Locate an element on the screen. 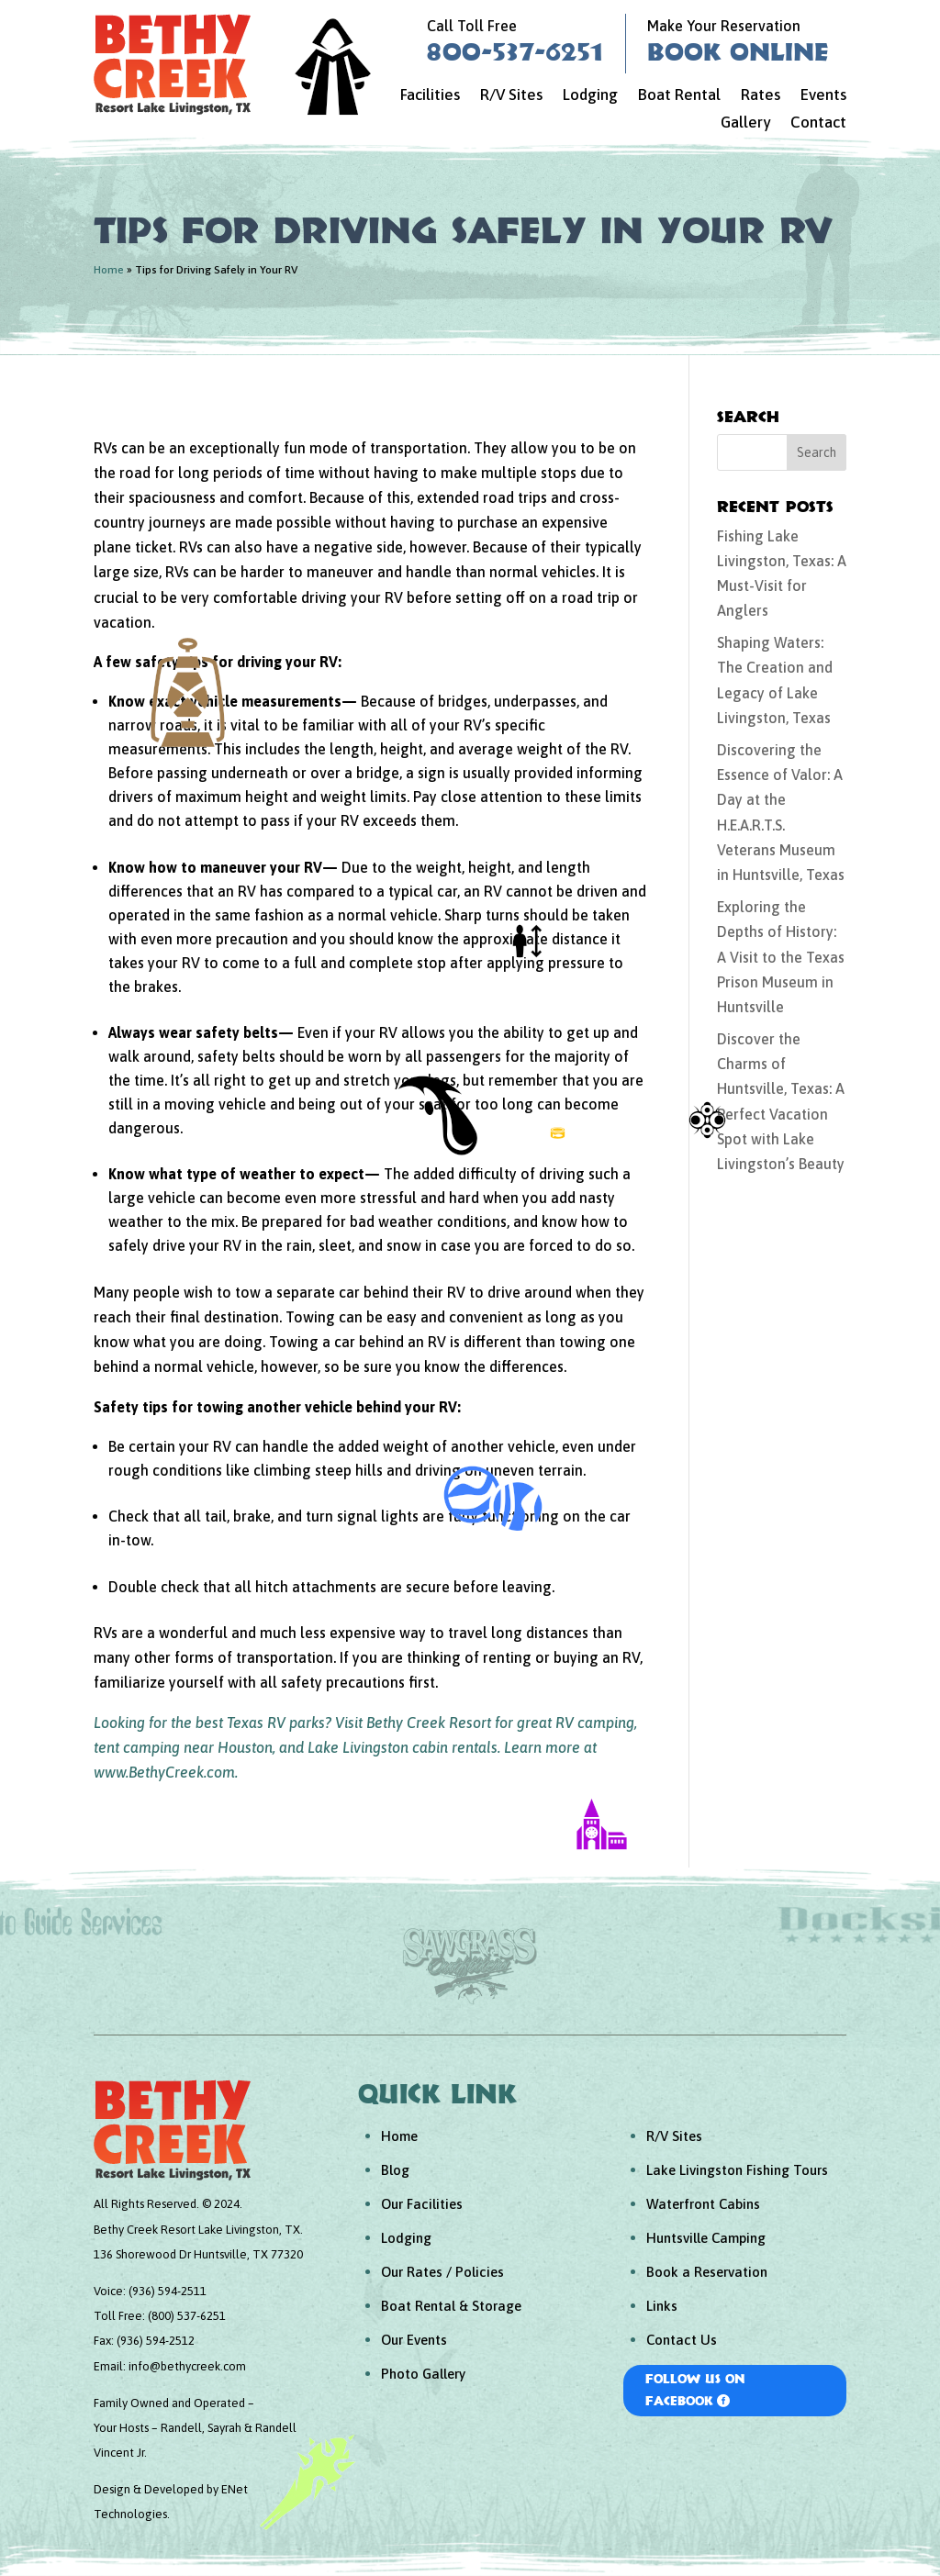  locate nearby churches or places of worship is located at coordinates (601, 1823).